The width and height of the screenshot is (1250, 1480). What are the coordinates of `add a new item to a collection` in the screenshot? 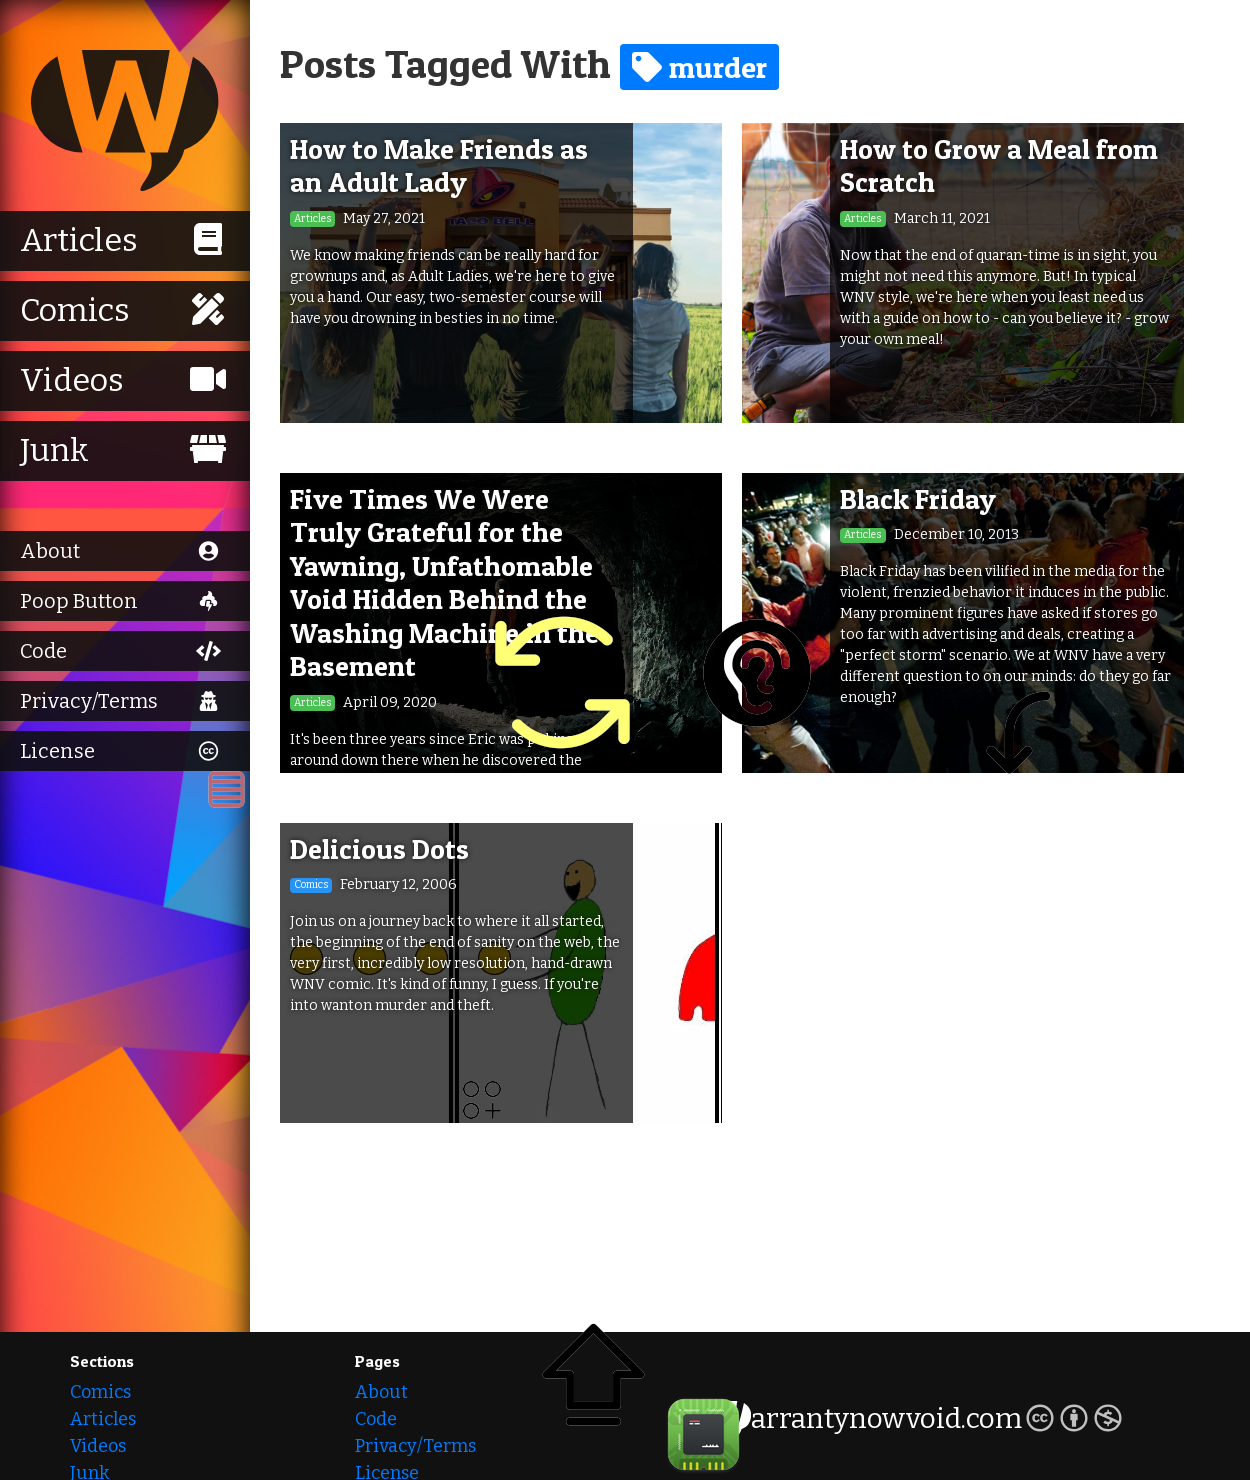 It's located at (482, 1100).